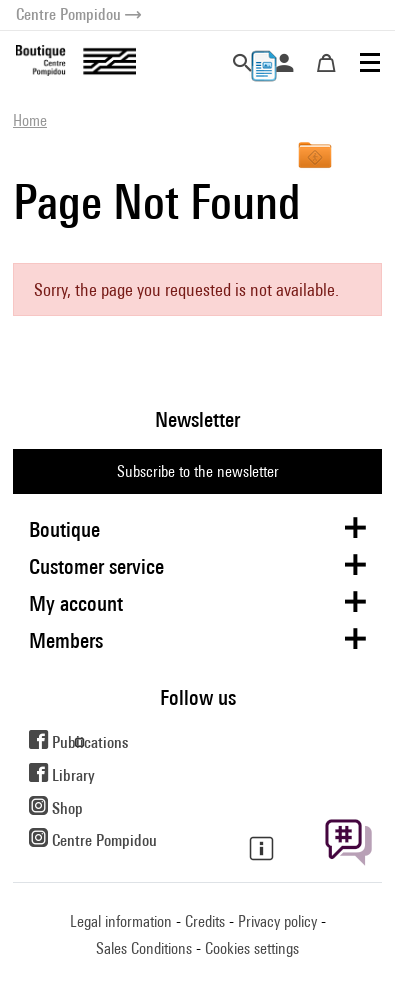  What do you see at coordinates (88, 734) in the screenshot?
I see `stop or halt current media playback` at bounding box center [88, 734].